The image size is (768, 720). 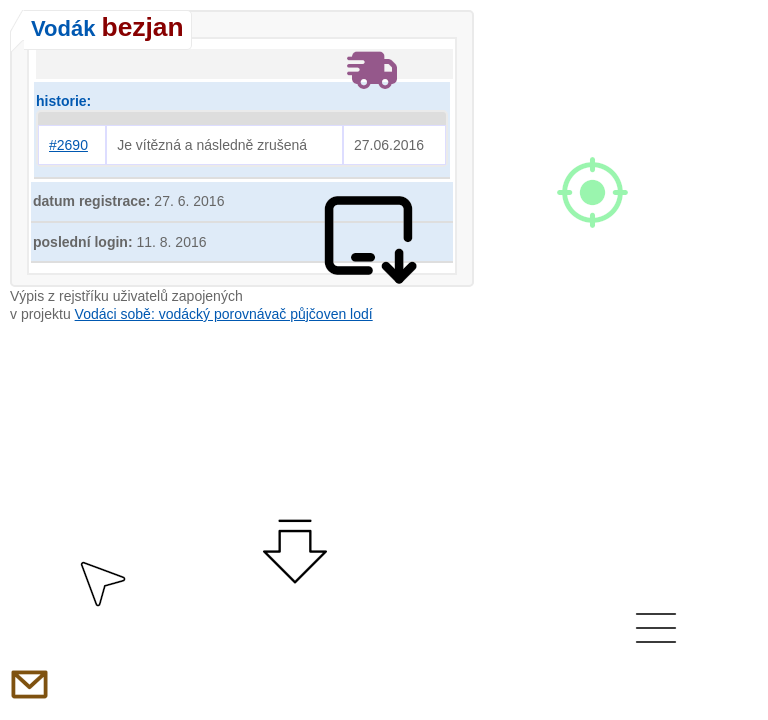 What do you see at coordinates (99, 580) in the screenshot?
I see `tap to get directions to a destination` at bounding box center [99, 580].